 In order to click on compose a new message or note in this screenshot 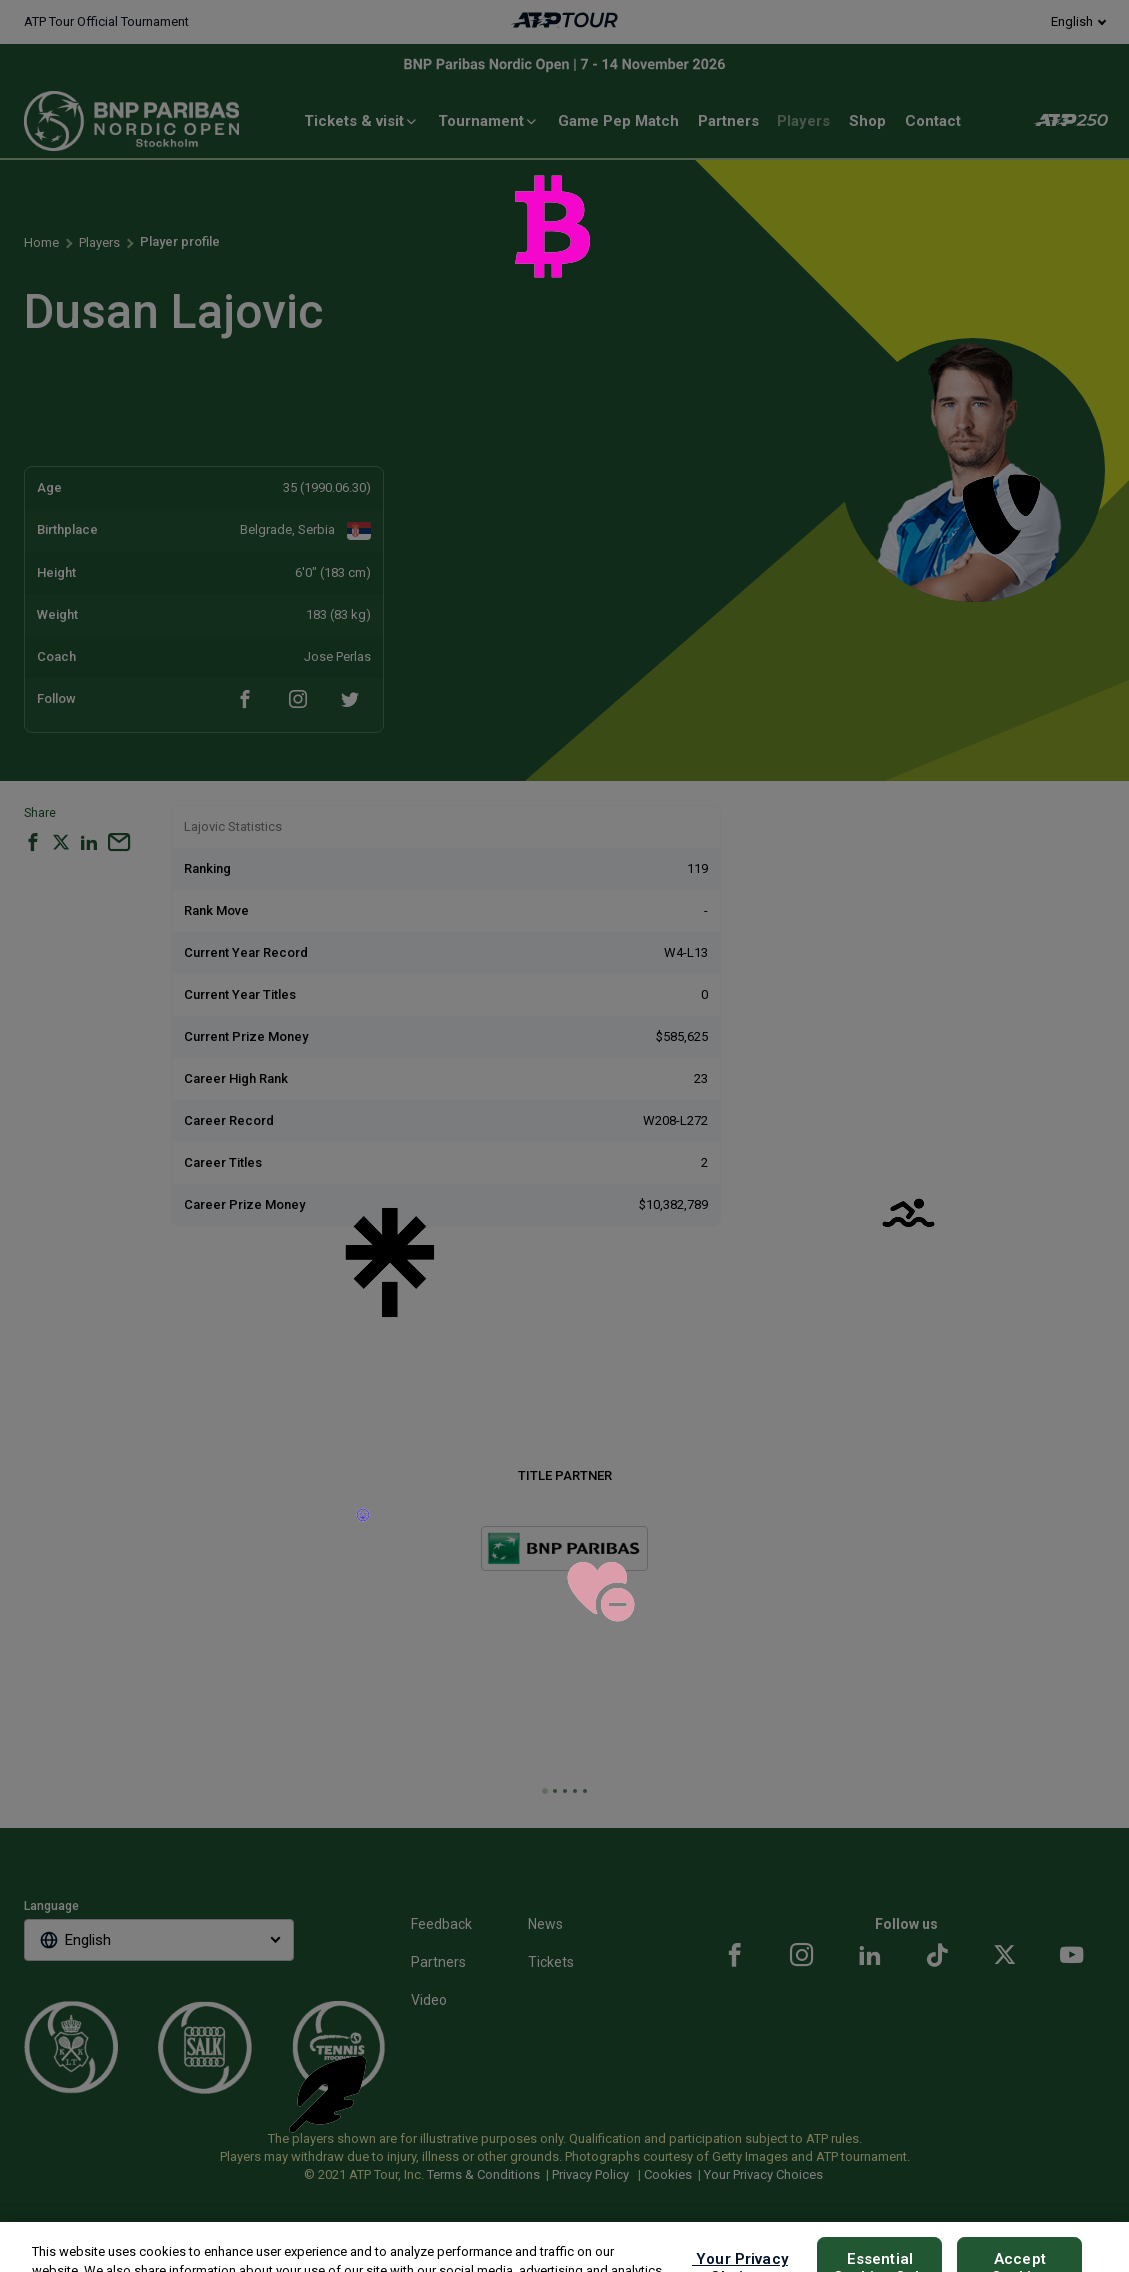, I will do `click(327, 2095)`.